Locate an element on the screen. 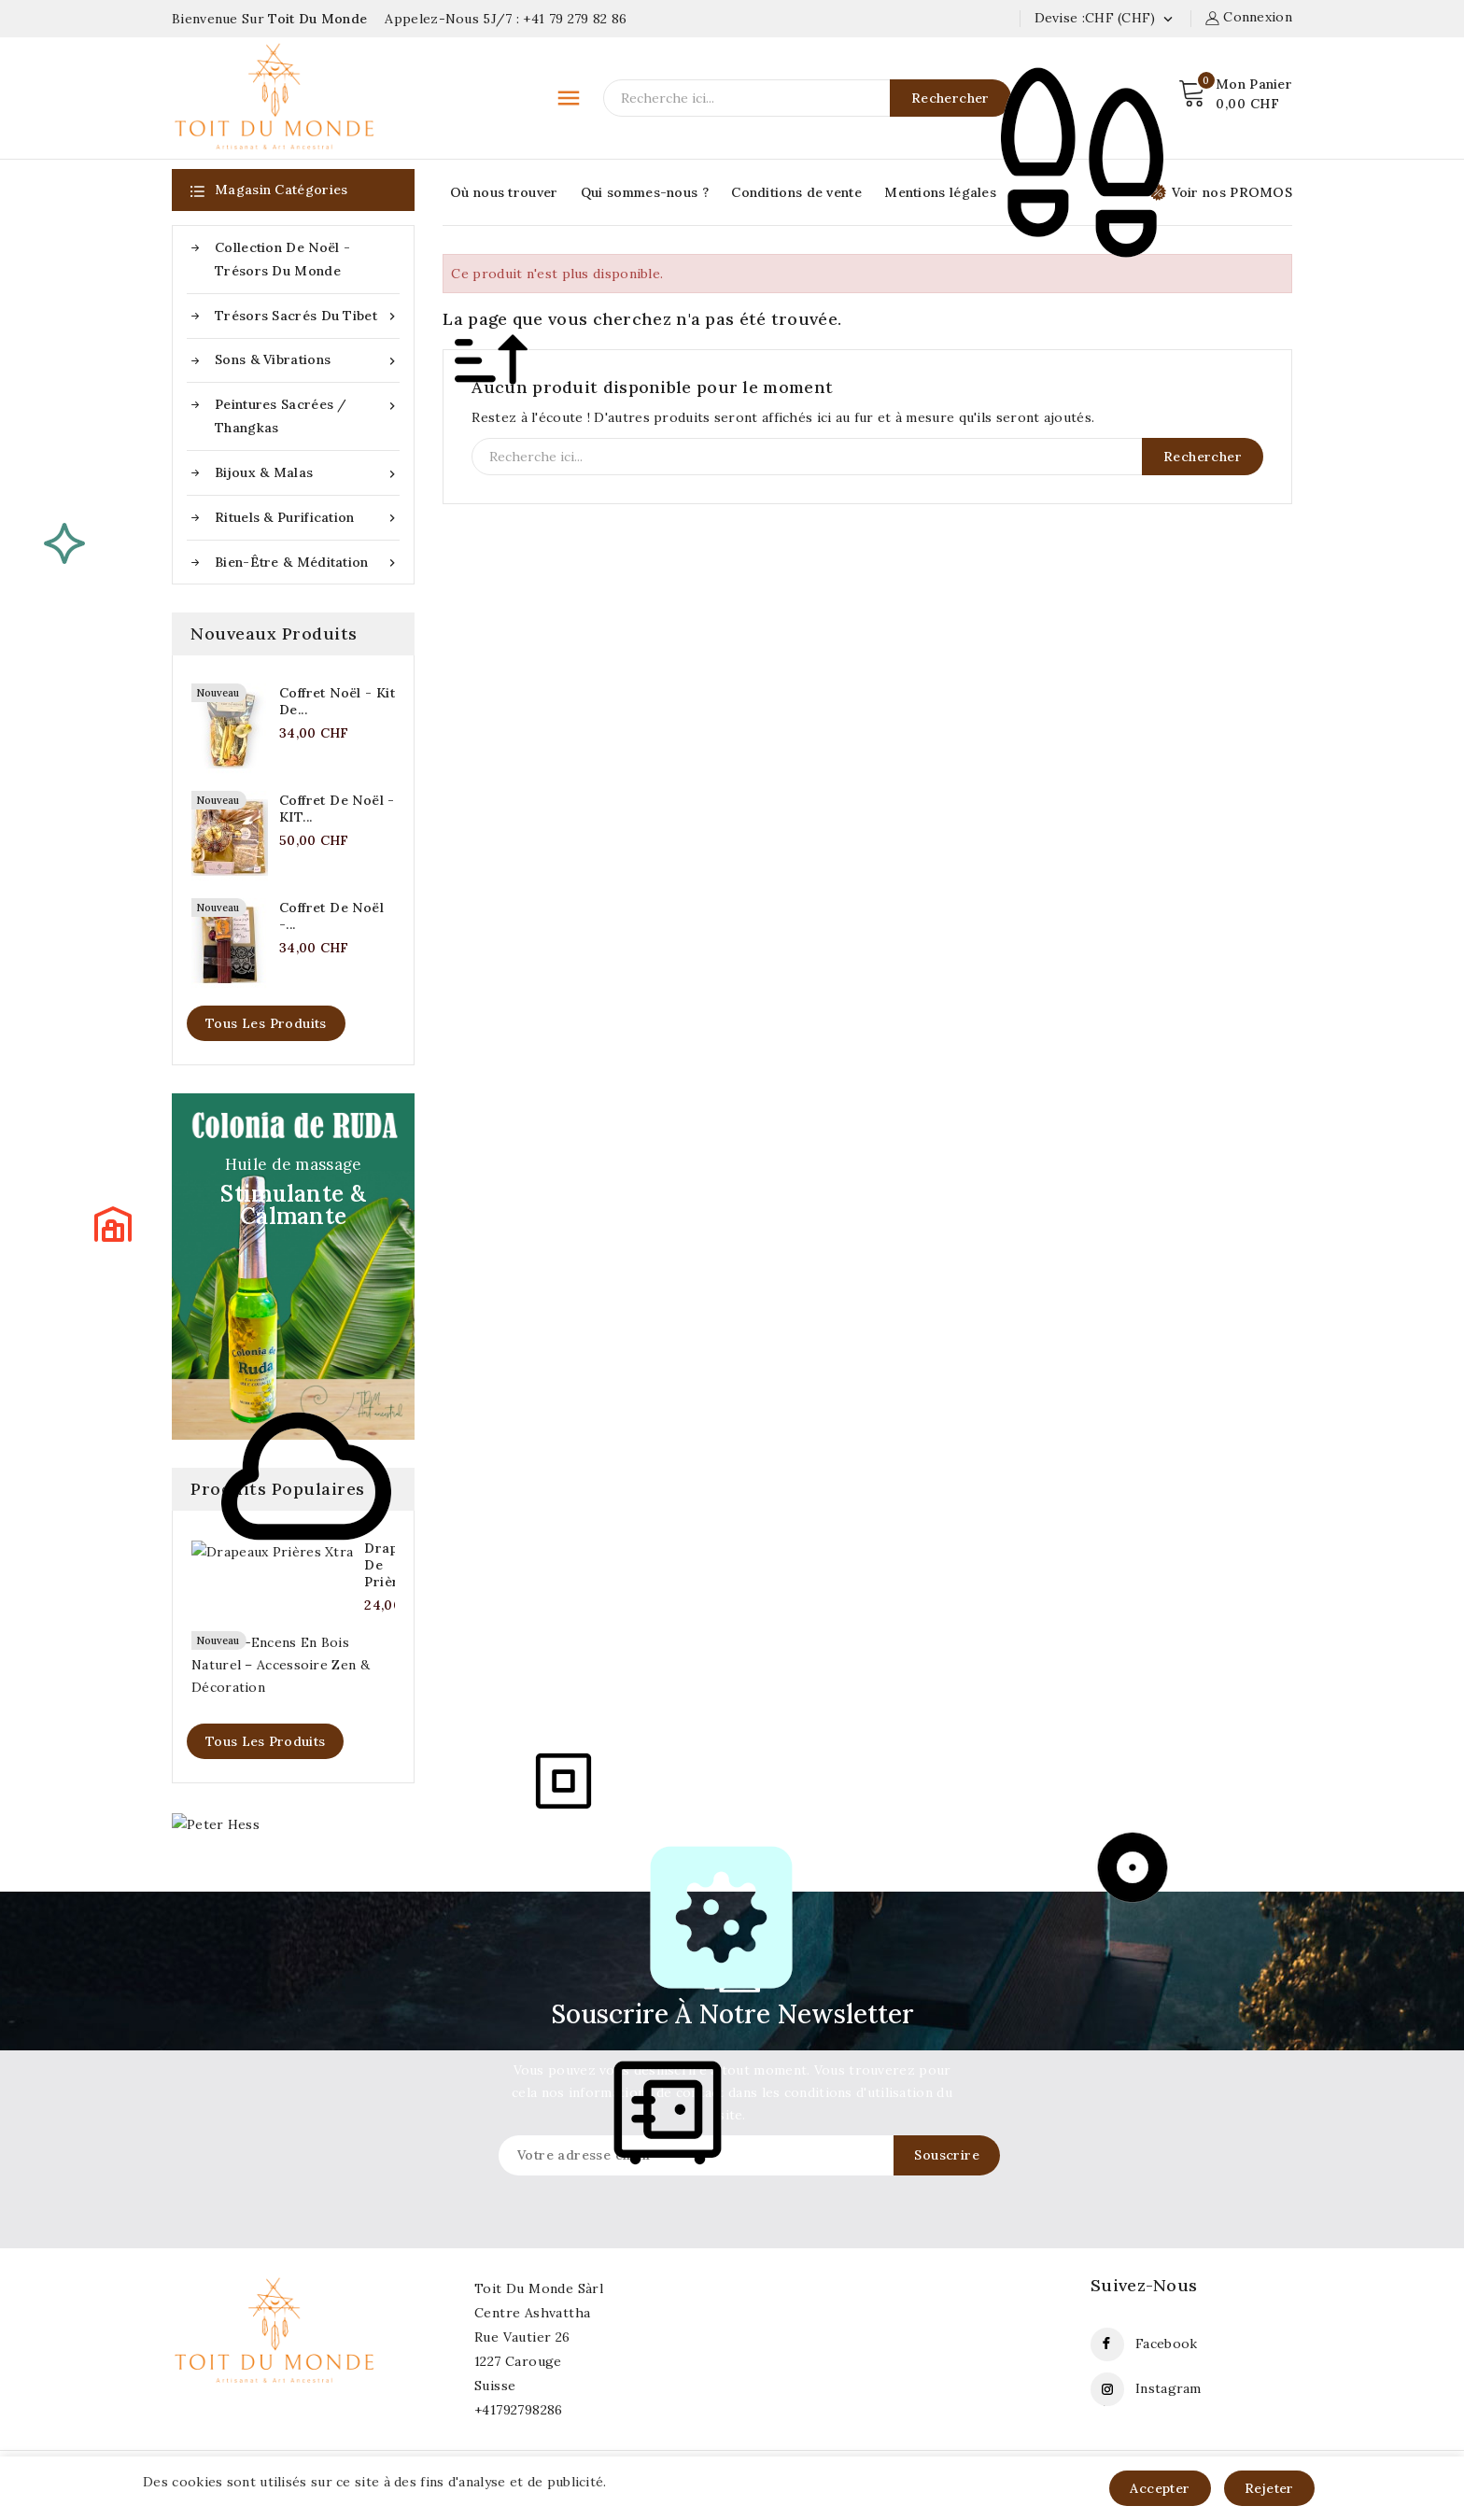  indicates AI-generated or enhanced content is located at coordinates (64, 543).